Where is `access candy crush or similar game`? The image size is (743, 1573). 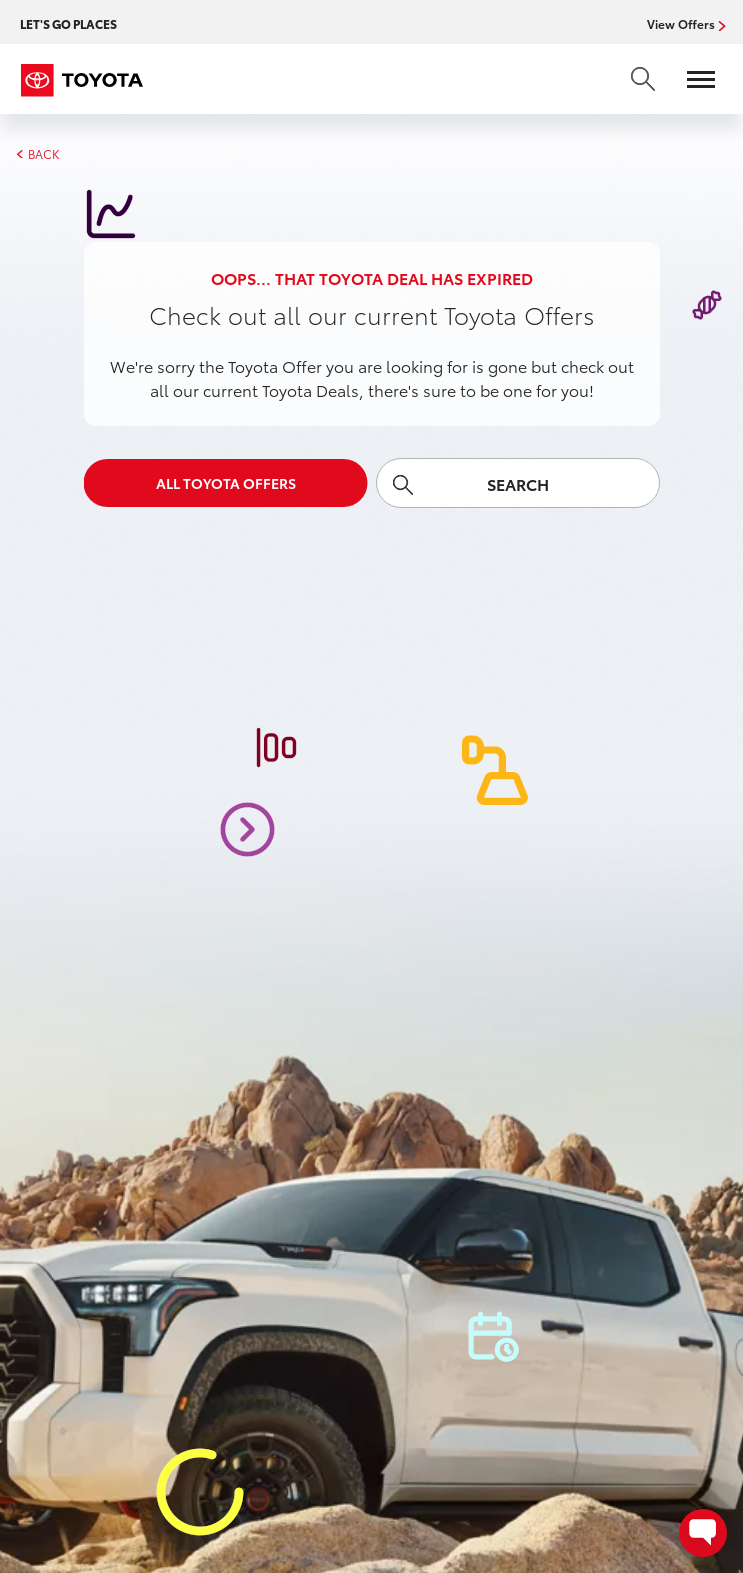 access candy crush or similar game is located at coordinates (707, 305).